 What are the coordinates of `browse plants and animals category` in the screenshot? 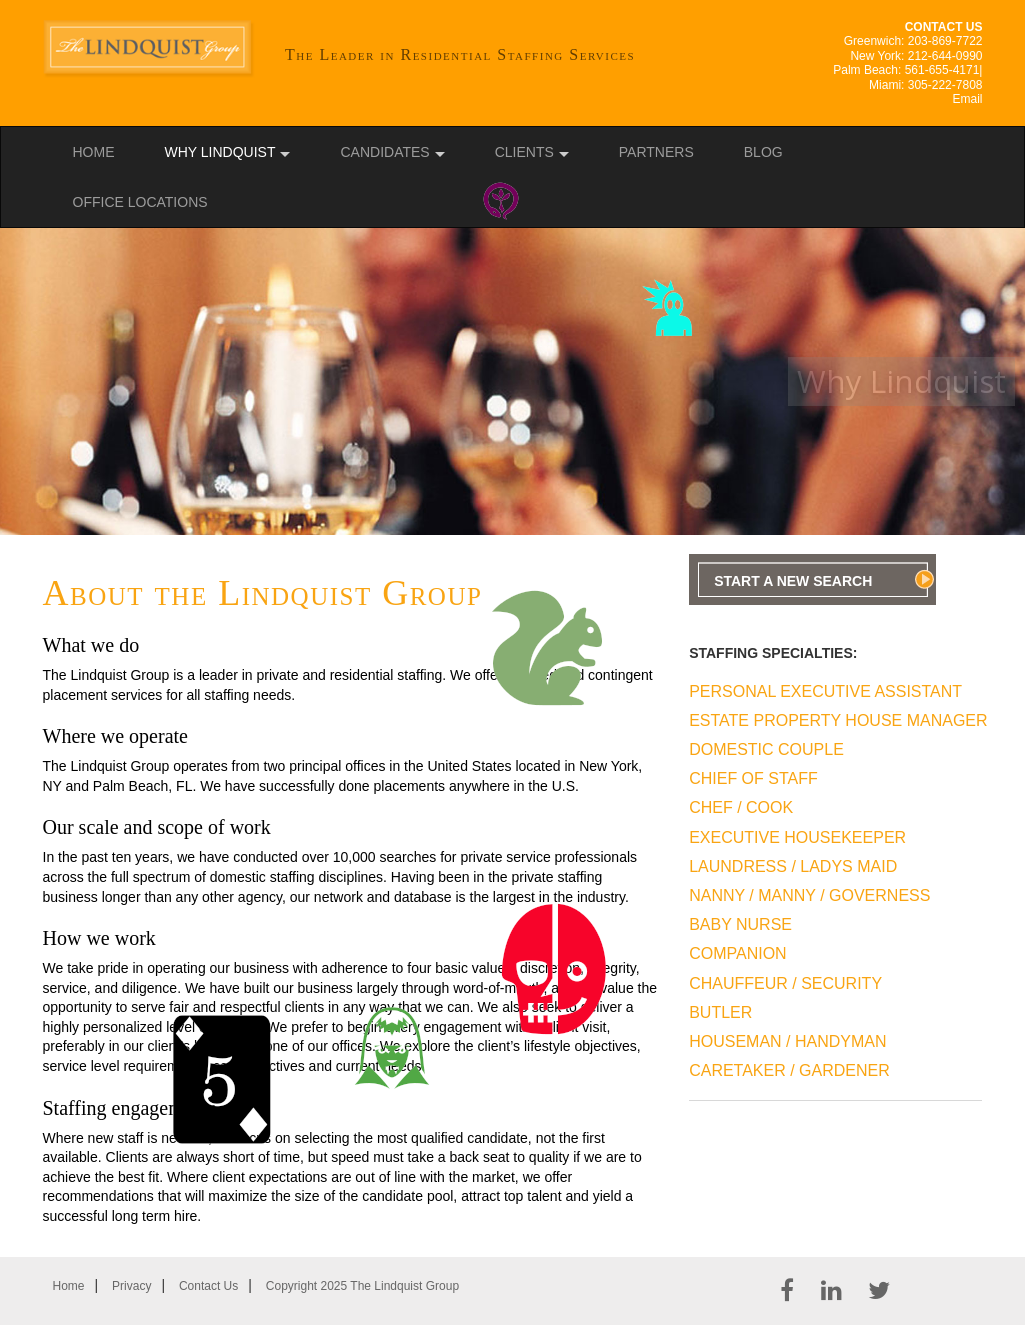 It's located at (501, 201).